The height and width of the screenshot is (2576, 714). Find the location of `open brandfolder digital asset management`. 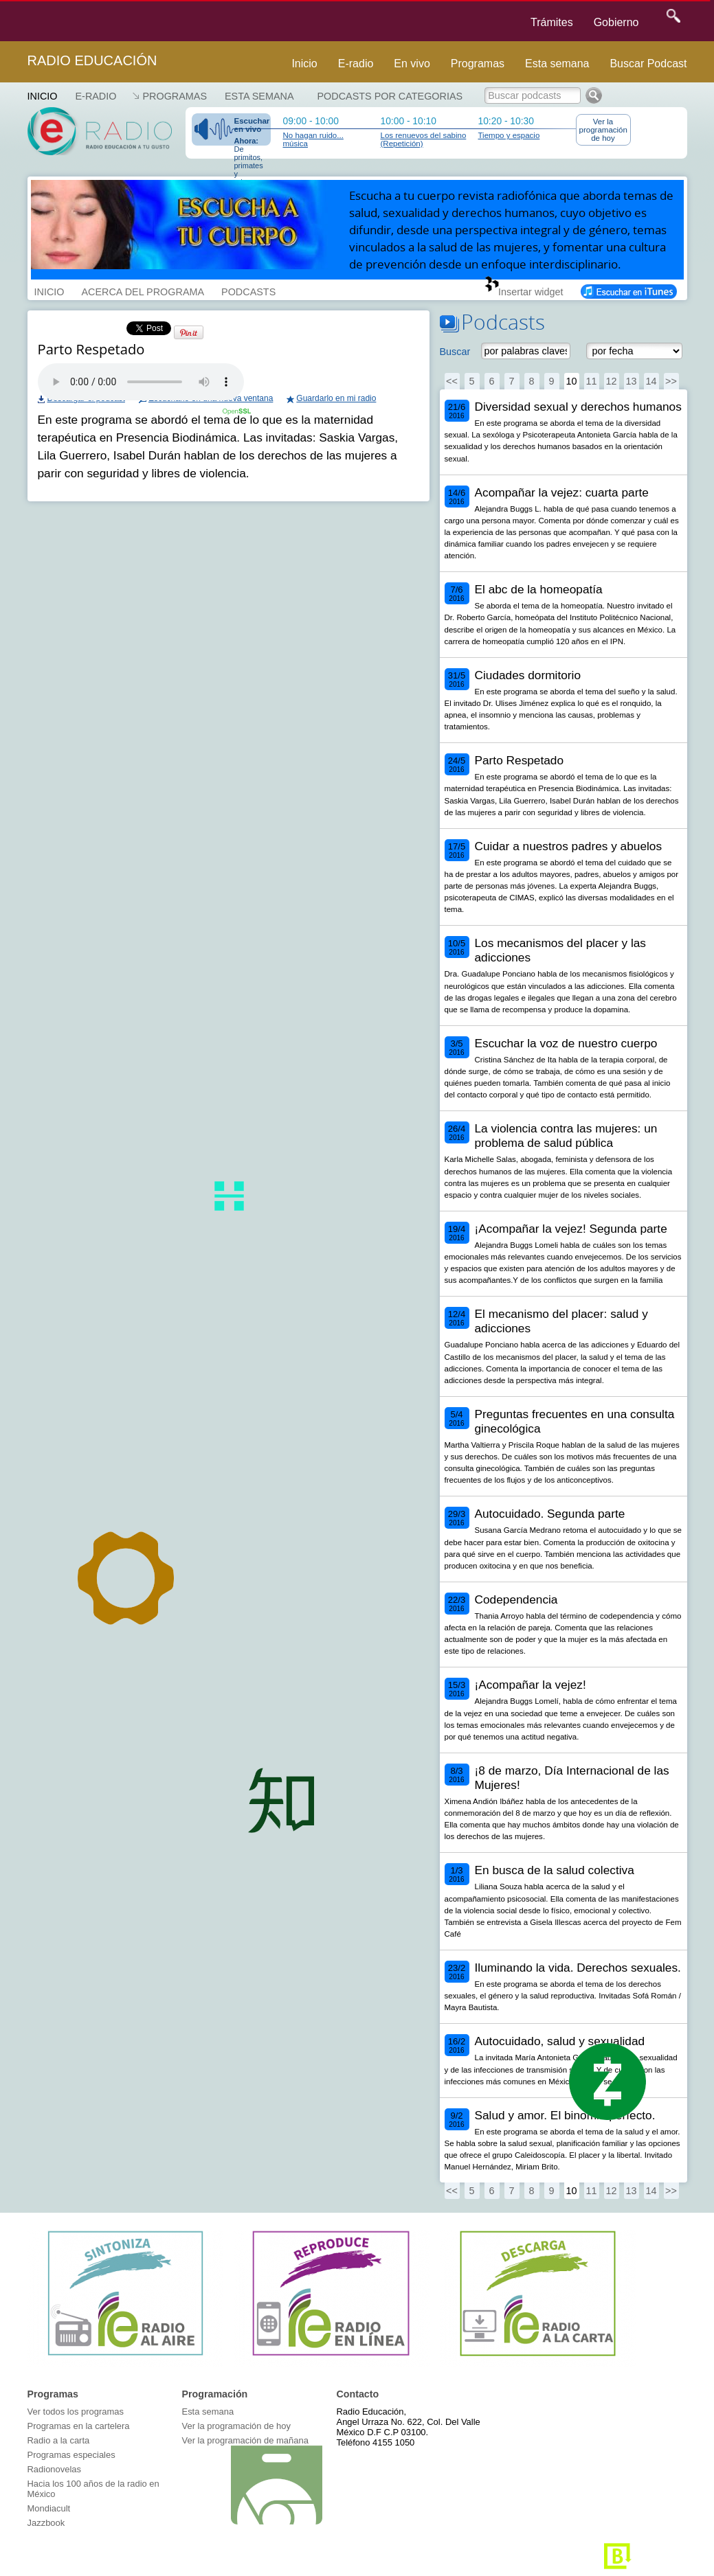

open brandfolder digital asset management is located at coordinates (618, 2556).